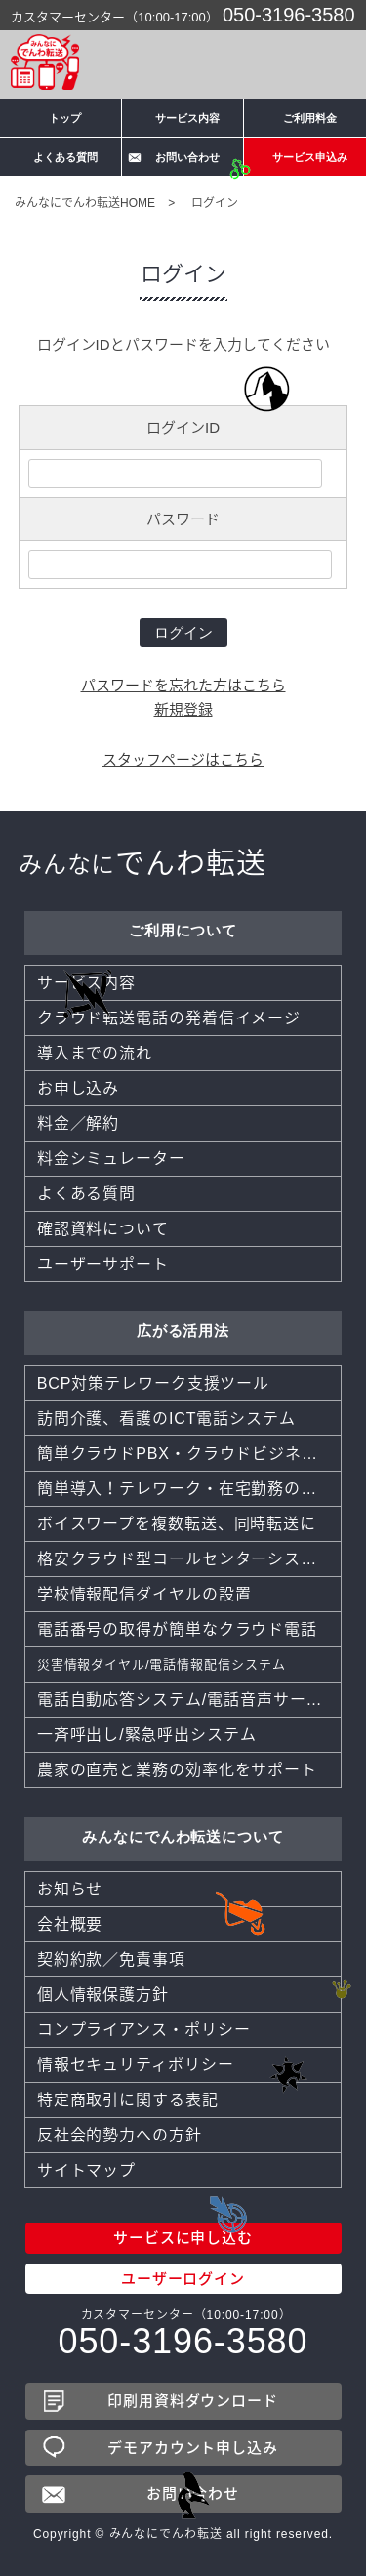 The image size is (366, 2576). Describe the element at coordinates (191, 2495) in the screenshot. I see `cassowary bird icon for wildlife or nature app` at that location.